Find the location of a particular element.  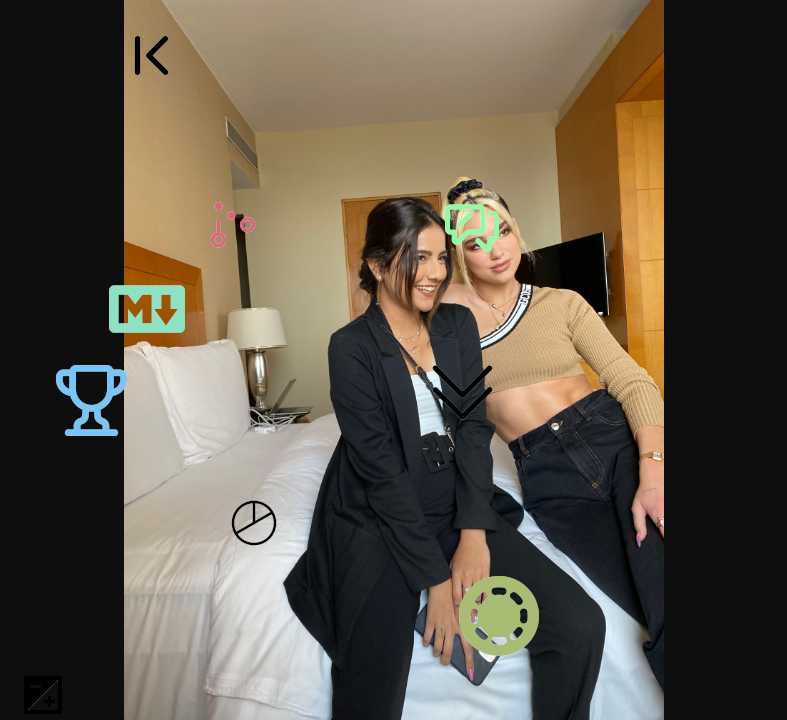

view the merge queue for pending pull requests is located at coordinates (233, 223).